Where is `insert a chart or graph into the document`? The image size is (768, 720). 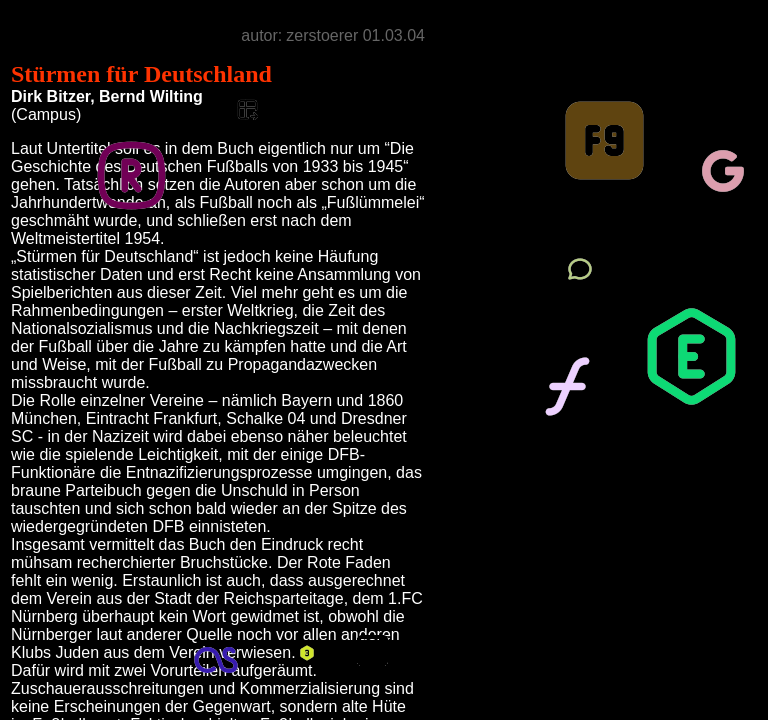 insert a chart or graph into the document is located at coordinates (372, 650).